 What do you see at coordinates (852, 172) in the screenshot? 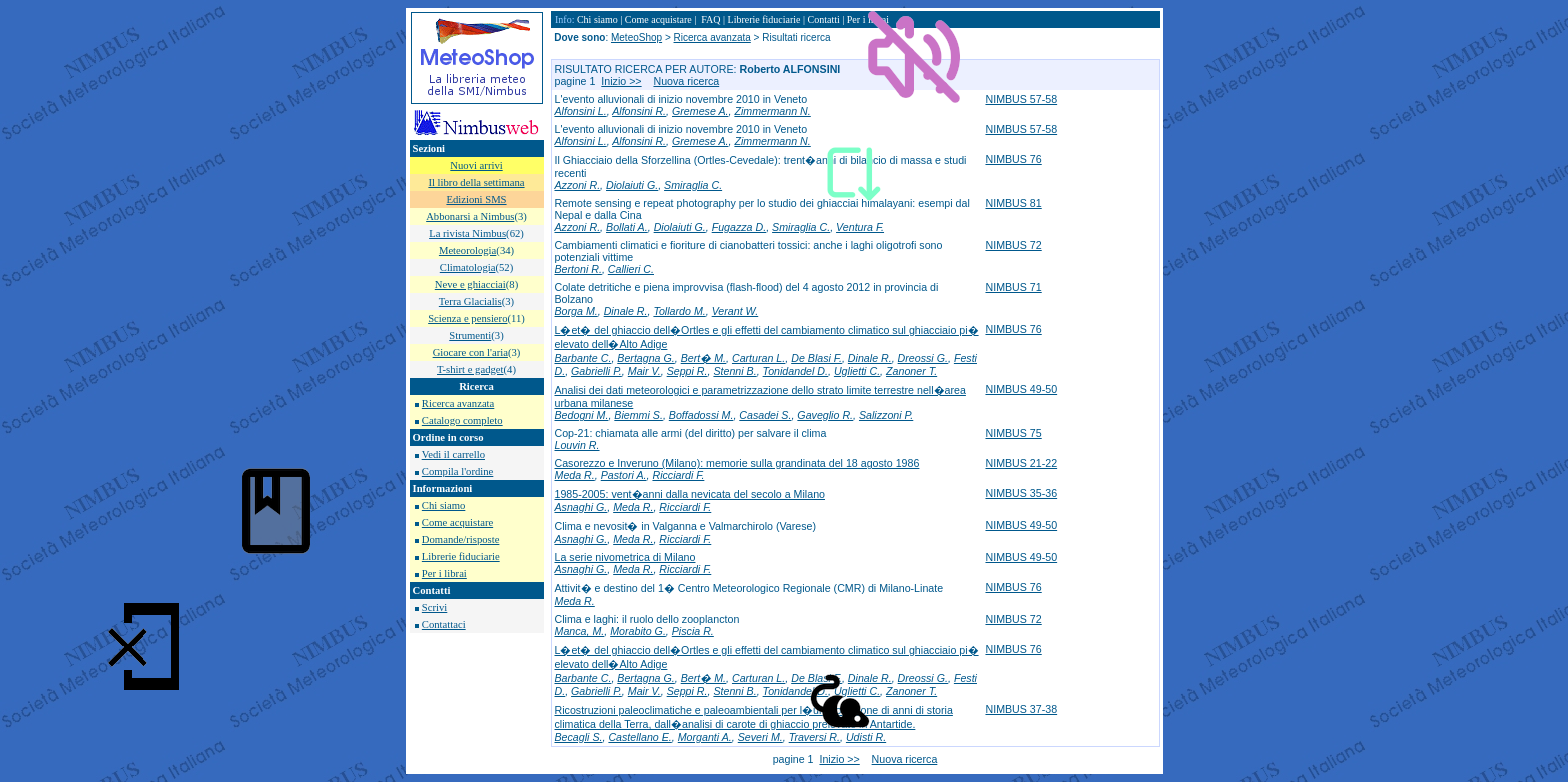
I see `auto-fit content to bottom boundary` at bounding box center [852, 172].